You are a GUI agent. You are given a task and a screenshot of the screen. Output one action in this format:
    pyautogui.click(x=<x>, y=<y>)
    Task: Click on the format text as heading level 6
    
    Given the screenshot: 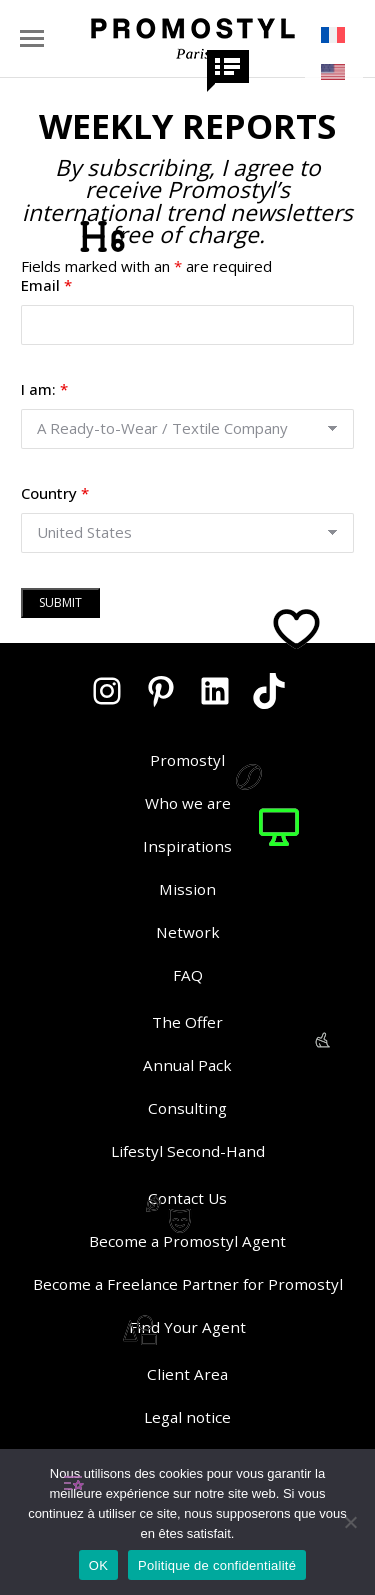 What is the action you would take?
    pyautogui.click(x=102, y=236)
    